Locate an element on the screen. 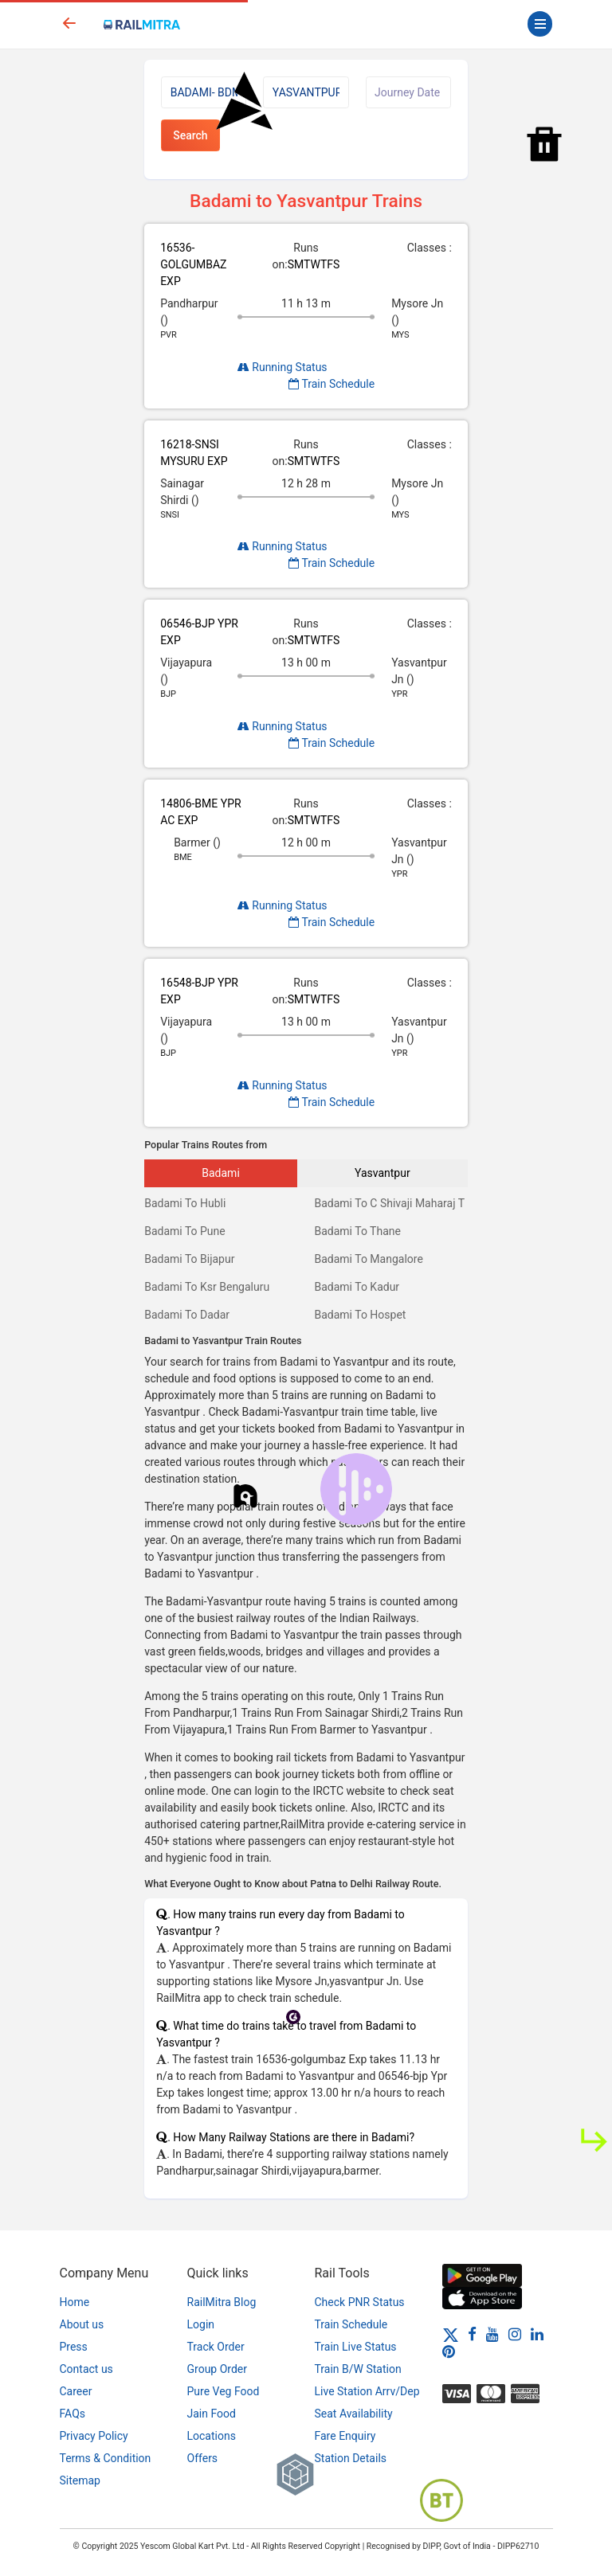 The image size is (612, 2576). sequelize ORM library logo is located at coordinates (295, 2474).